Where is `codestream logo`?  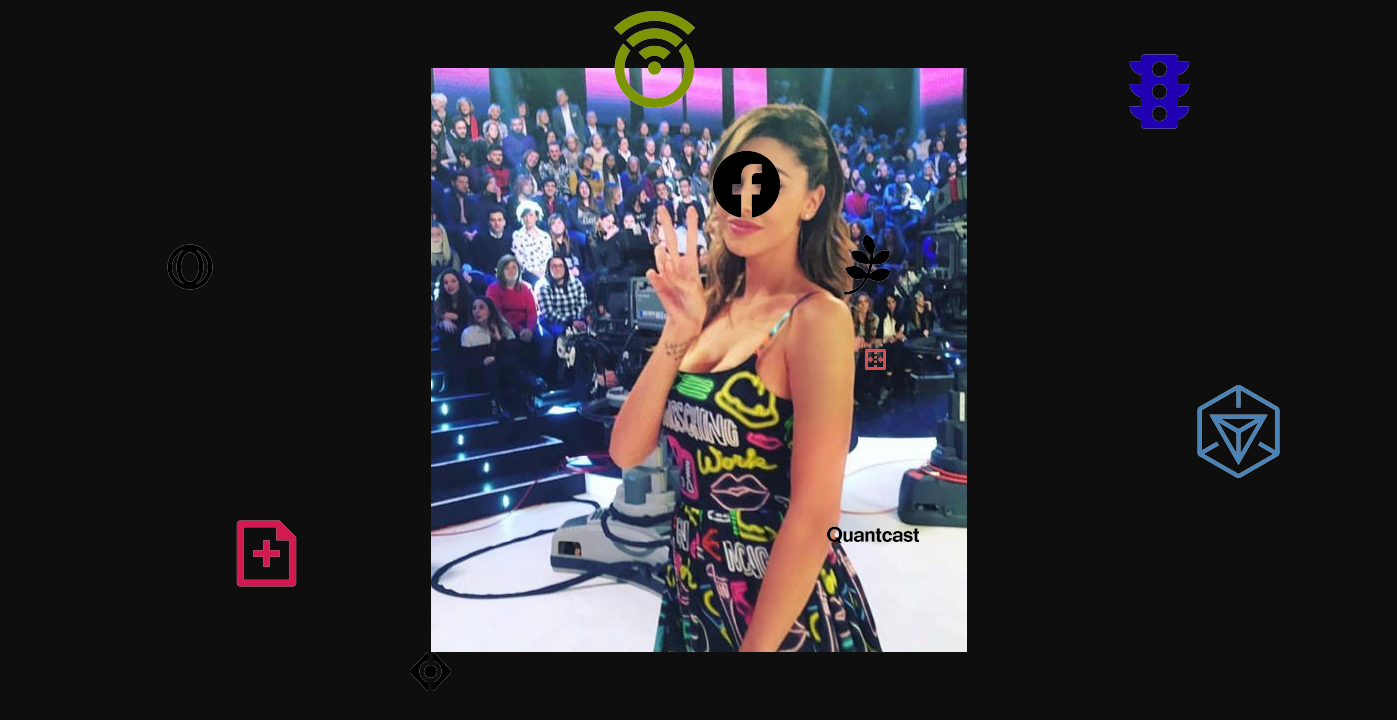 codestream logo is located at coordinates (430, 671).